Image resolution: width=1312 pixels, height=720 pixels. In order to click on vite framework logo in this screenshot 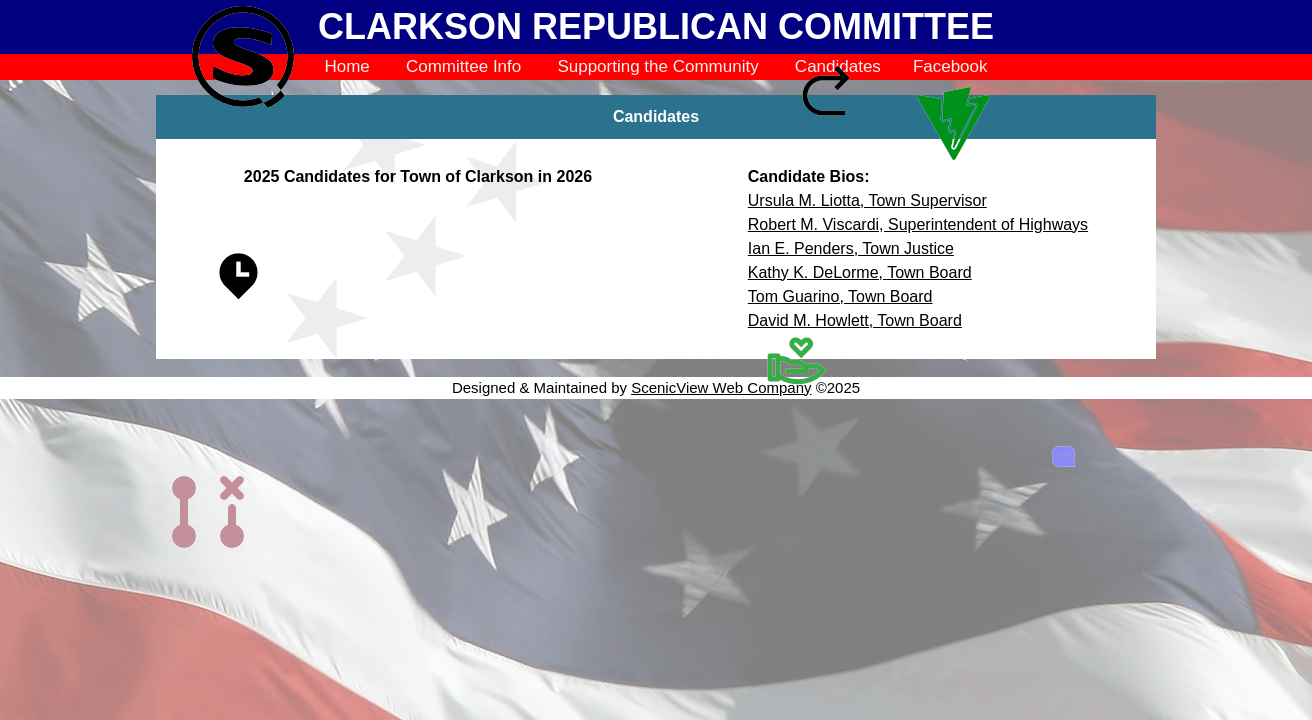, I will do `click(953, 123)`.